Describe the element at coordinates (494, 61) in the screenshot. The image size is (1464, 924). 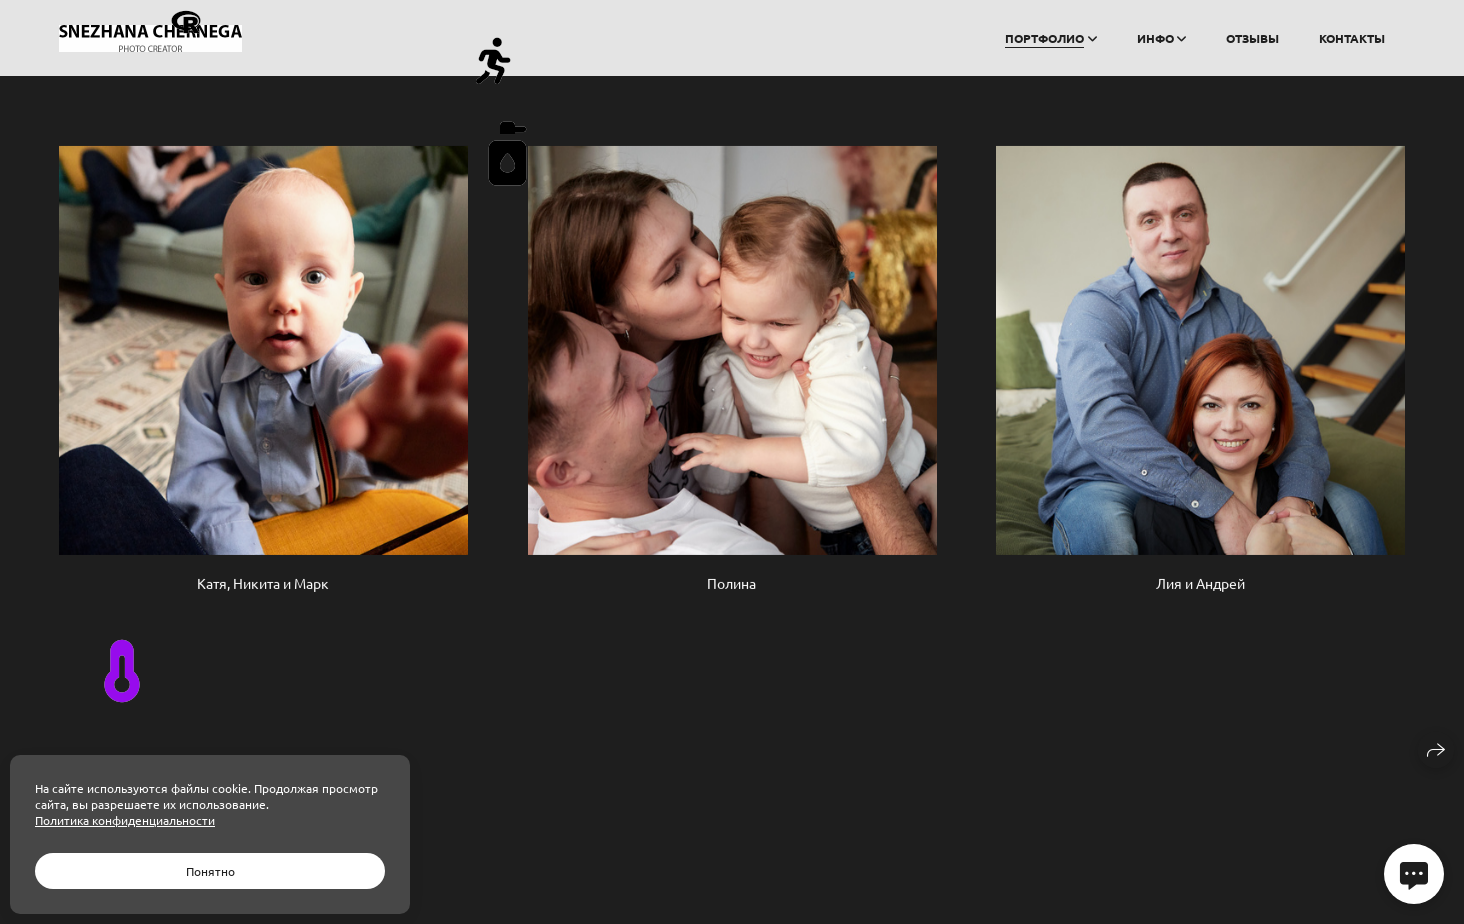
I see `start a running or jogging workout` at that location.